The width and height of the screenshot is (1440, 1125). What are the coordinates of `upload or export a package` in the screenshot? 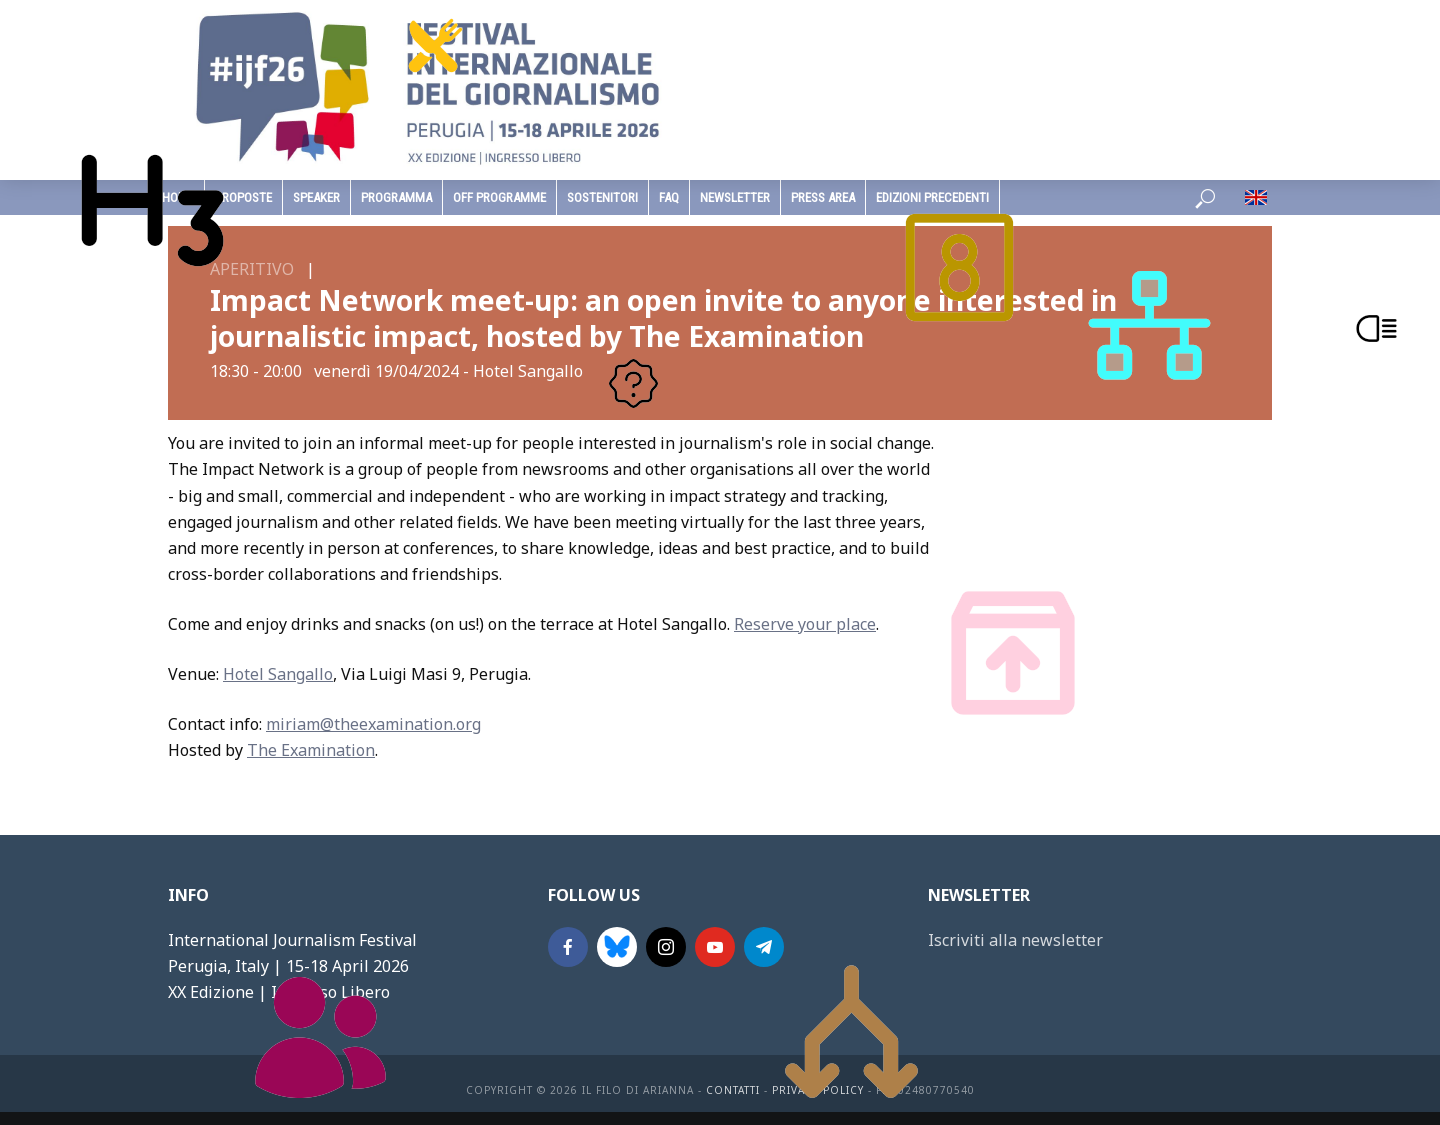 It's located at (1013, 653).